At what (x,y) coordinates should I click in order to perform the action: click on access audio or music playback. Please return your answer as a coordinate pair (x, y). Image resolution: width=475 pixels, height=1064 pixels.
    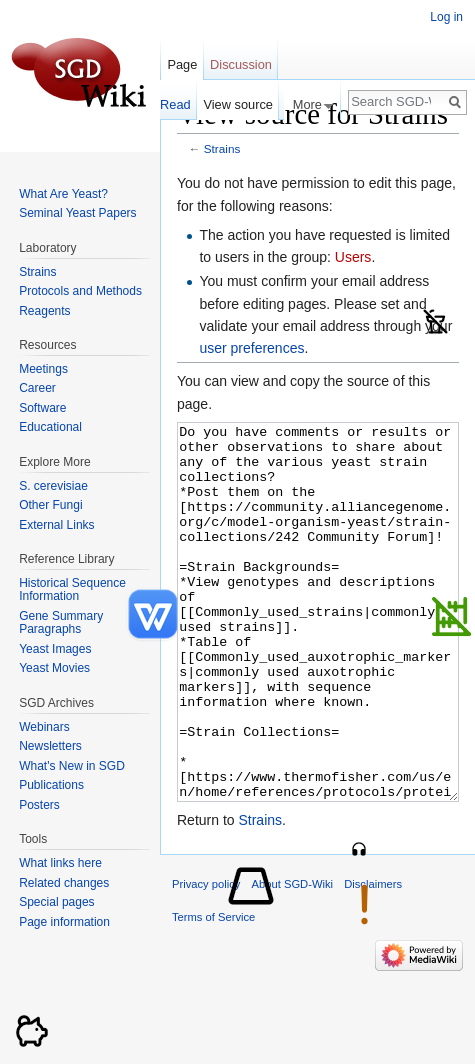
    Looking at the image, I should click on (359, 849).